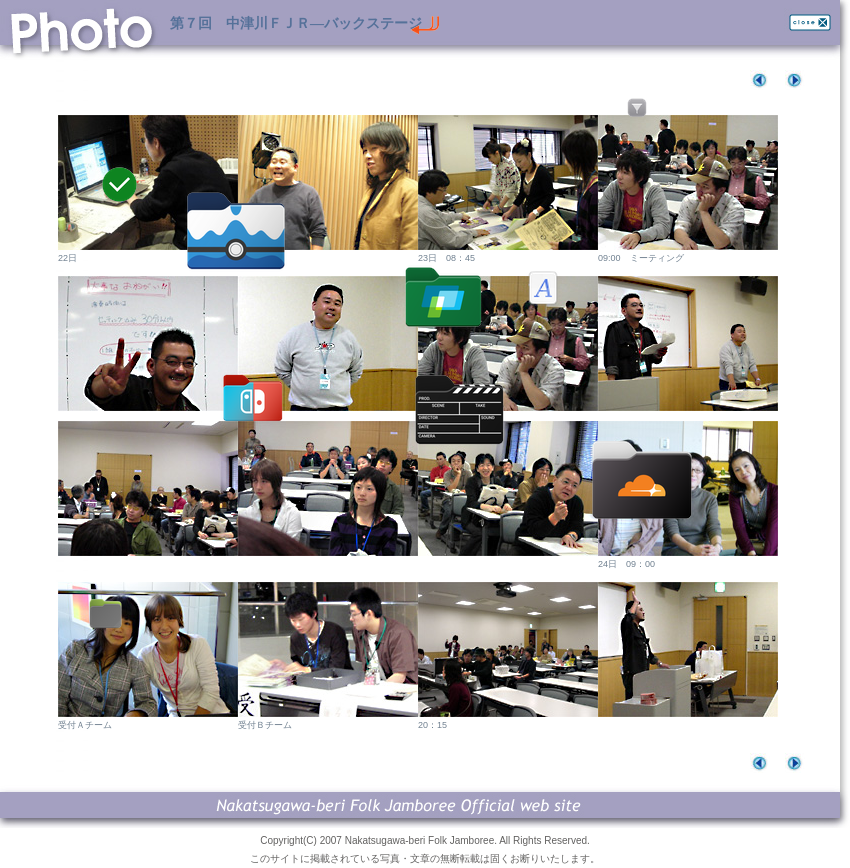 Image resolution: width=850 pixels, height=868 pixels. What do you see at coordinates (543, 288) in the screenshot?
I see `open a font file` at bounding box center [543, 288].